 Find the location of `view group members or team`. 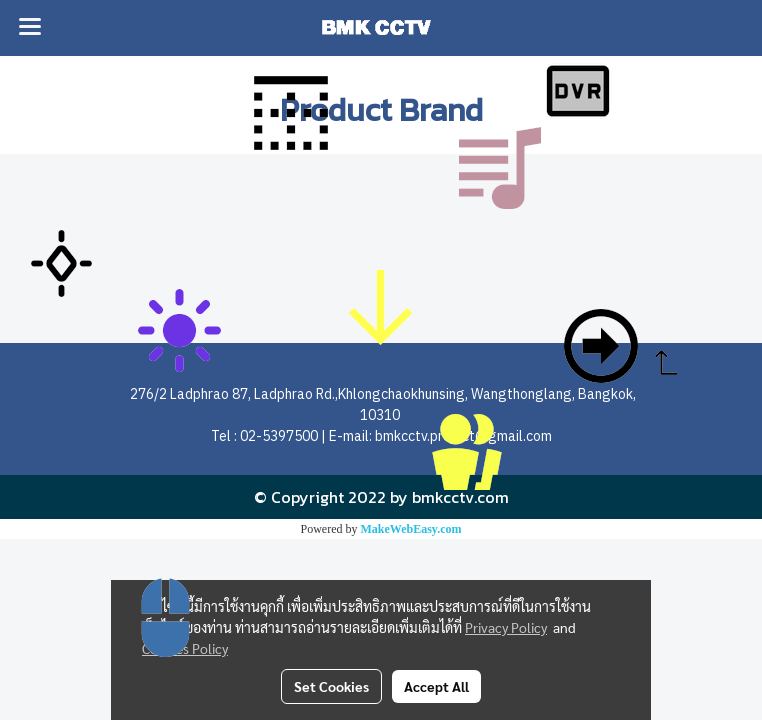

view group members or team is located at coordinates (467, 452).